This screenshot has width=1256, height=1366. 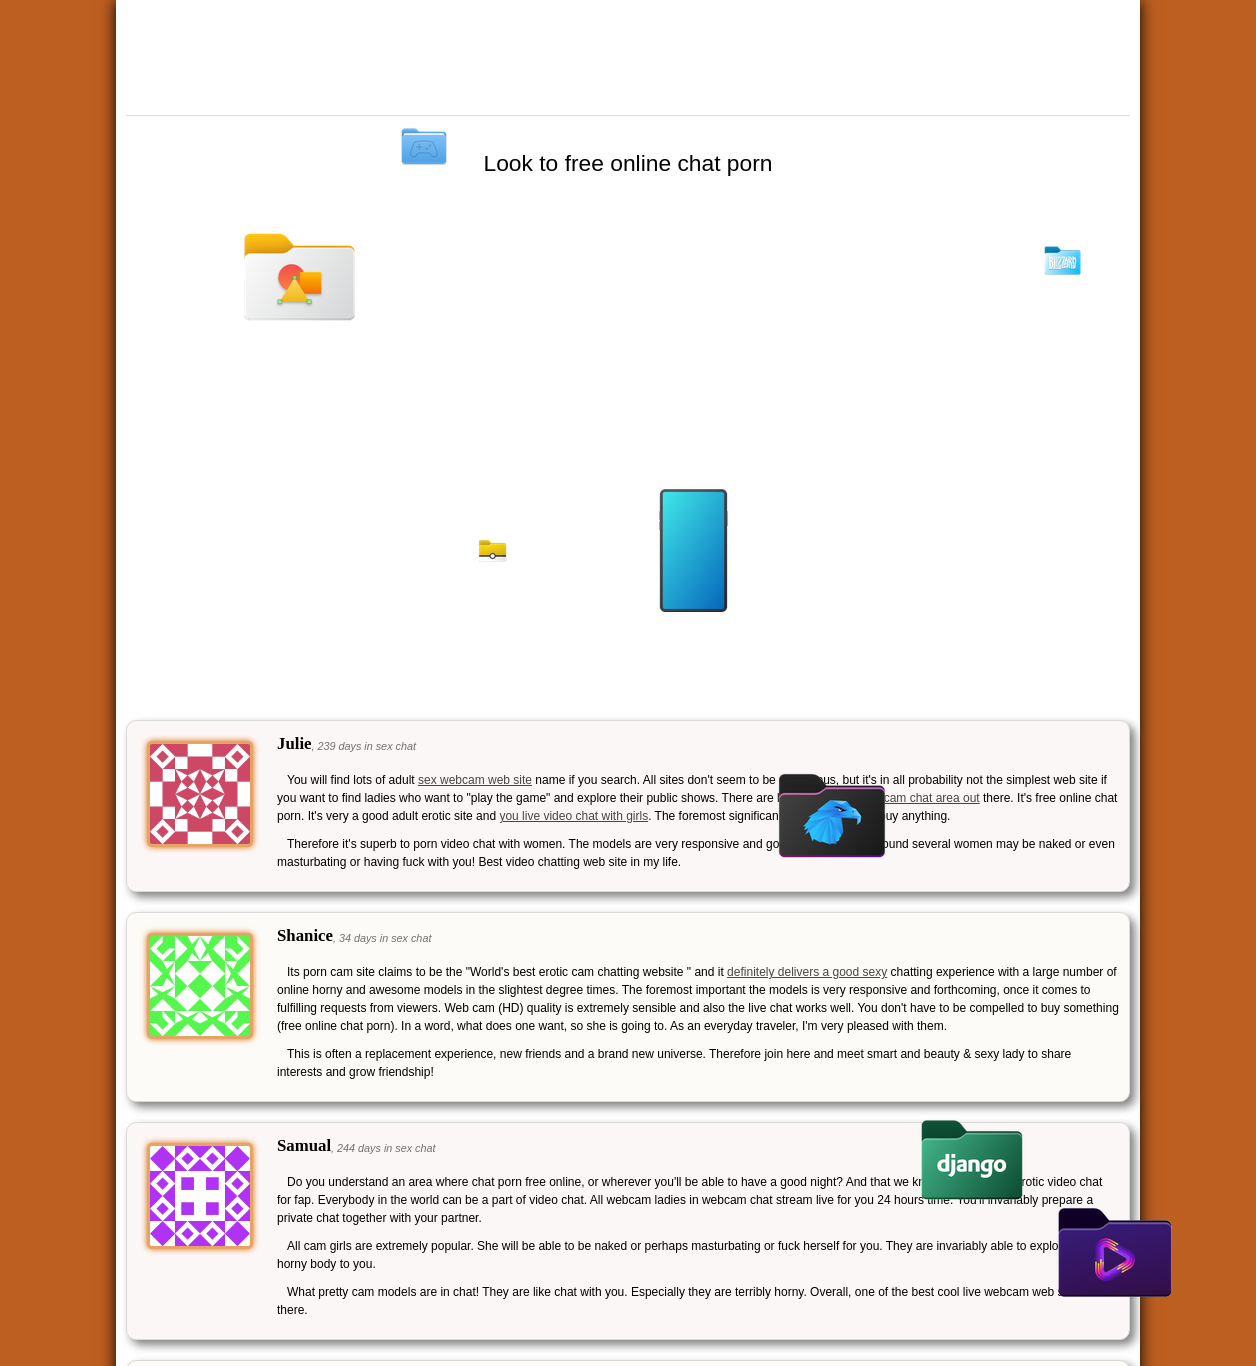 I want to click on open wondershare vidair video files folder, so click(x=1114, y=1255).